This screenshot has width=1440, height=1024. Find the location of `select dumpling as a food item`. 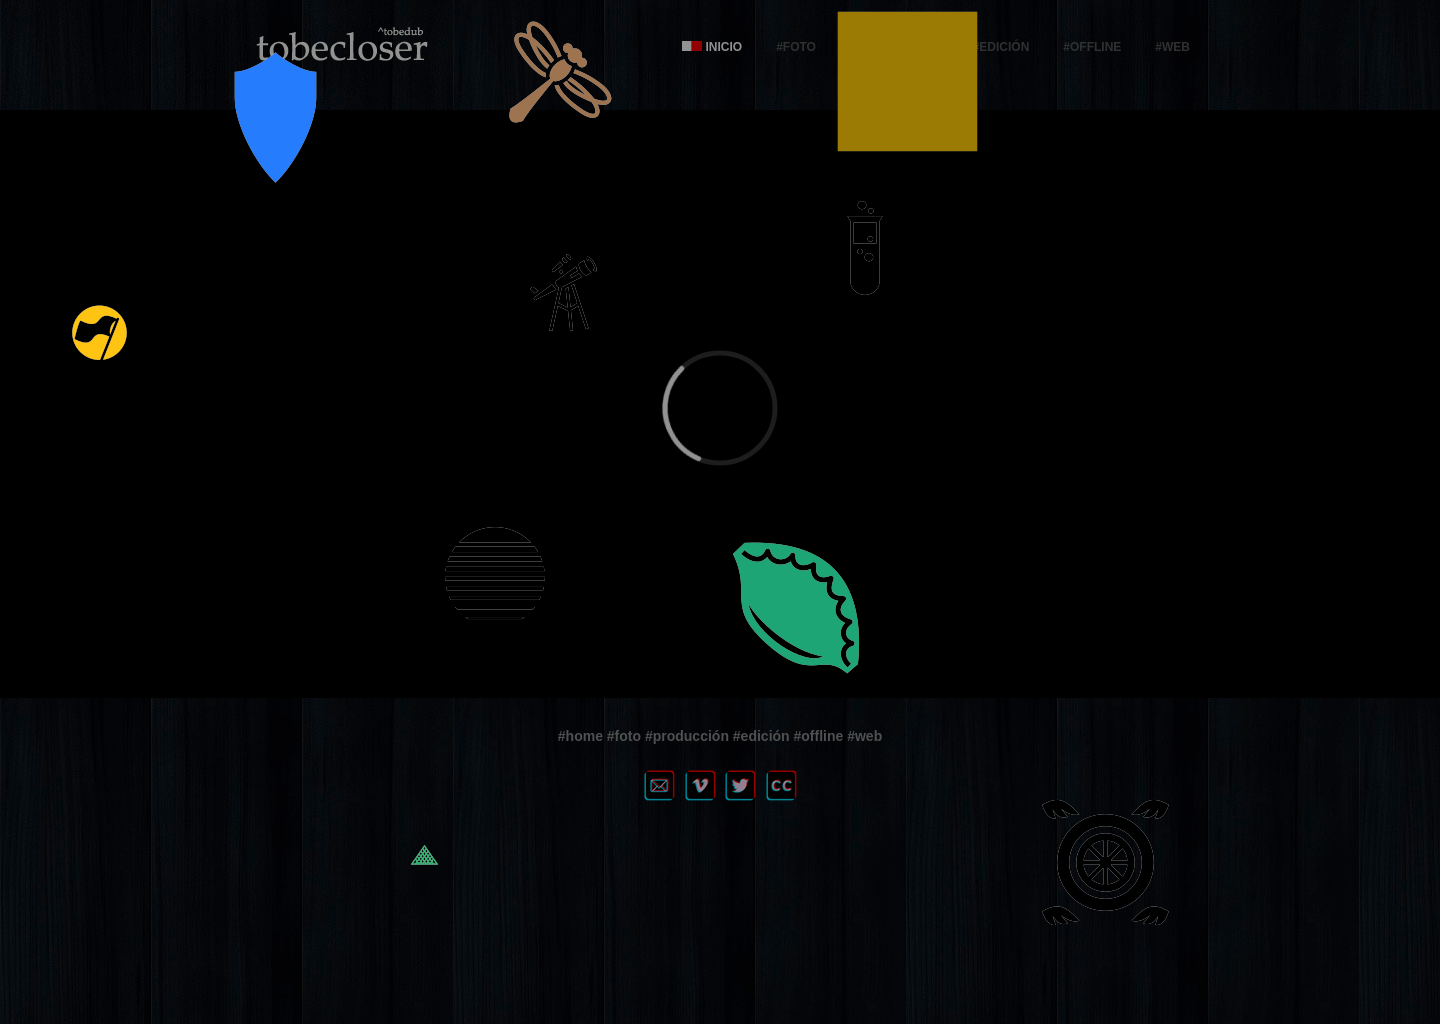

select dumpling as a food item is located at coordinates (796, 608).